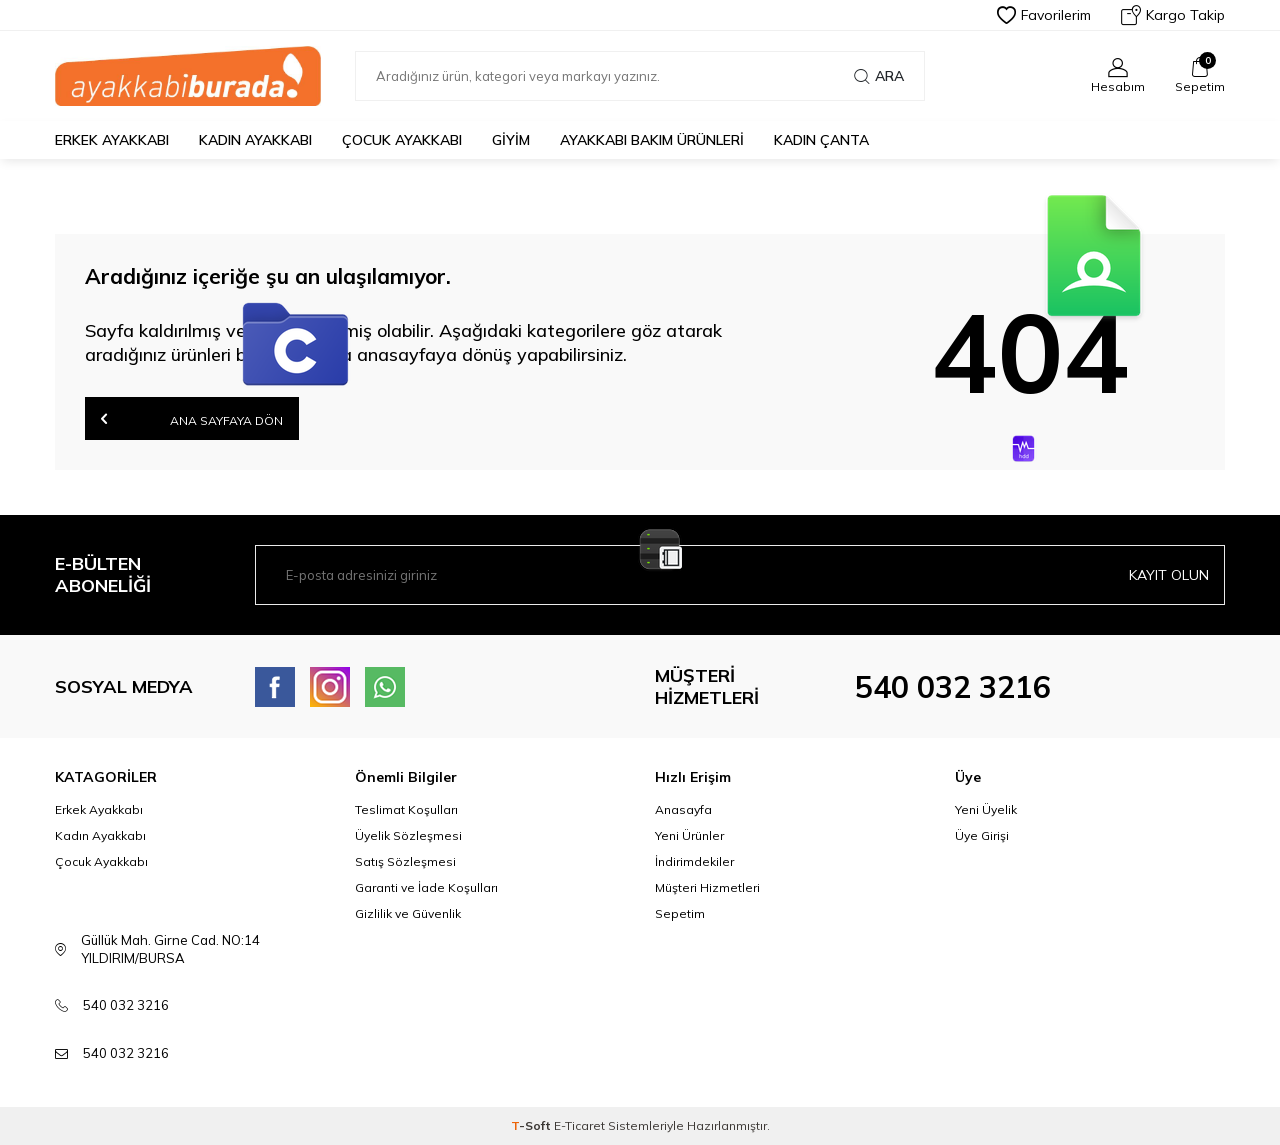 The width and height of the screenshot is (1280, 1145). I want to click on virtualbox hard disk drive file, so click(1023, 448).